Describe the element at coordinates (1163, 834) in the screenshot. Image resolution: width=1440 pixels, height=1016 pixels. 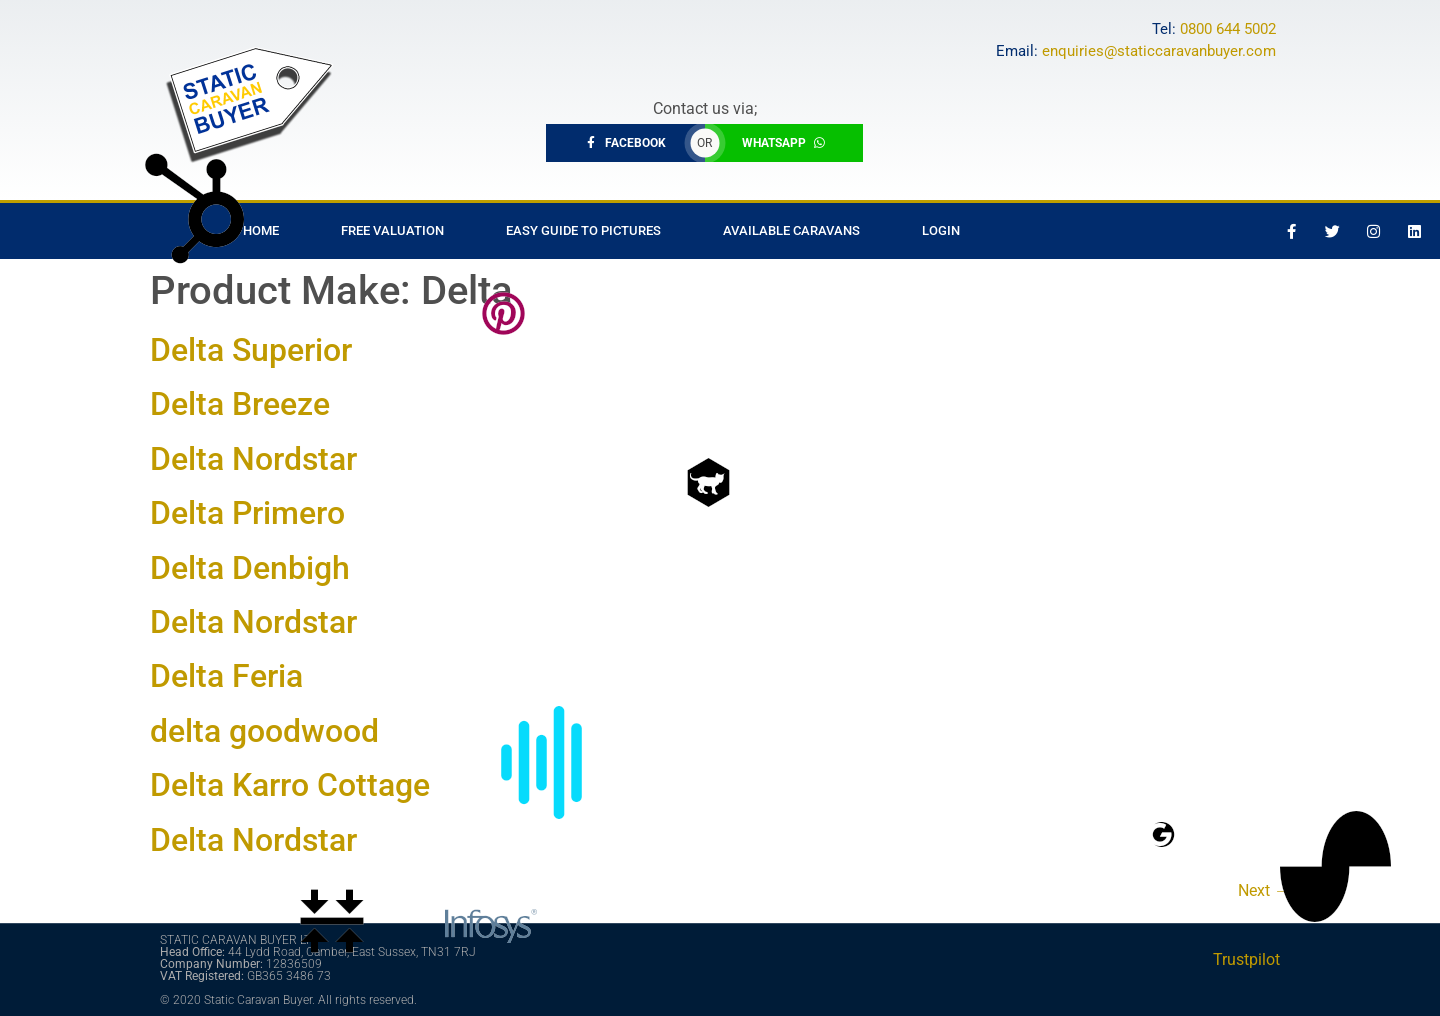
I see `gcore brand logo` at that location.